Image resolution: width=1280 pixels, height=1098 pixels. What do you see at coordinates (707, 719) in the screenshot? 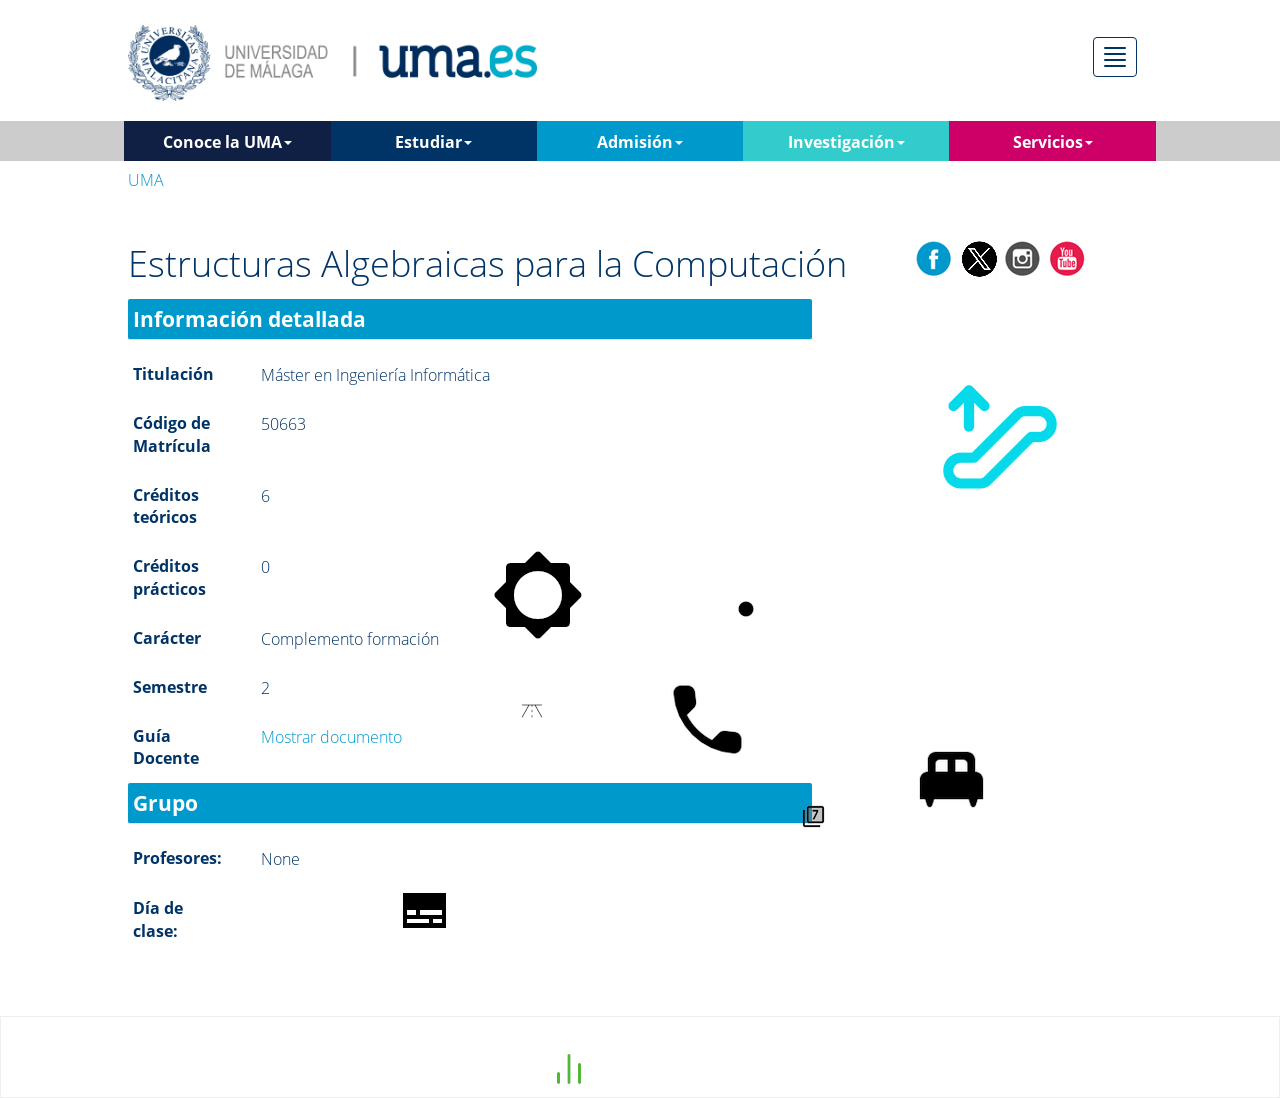
I see `make a phone call` at bounding box center [707, 719].